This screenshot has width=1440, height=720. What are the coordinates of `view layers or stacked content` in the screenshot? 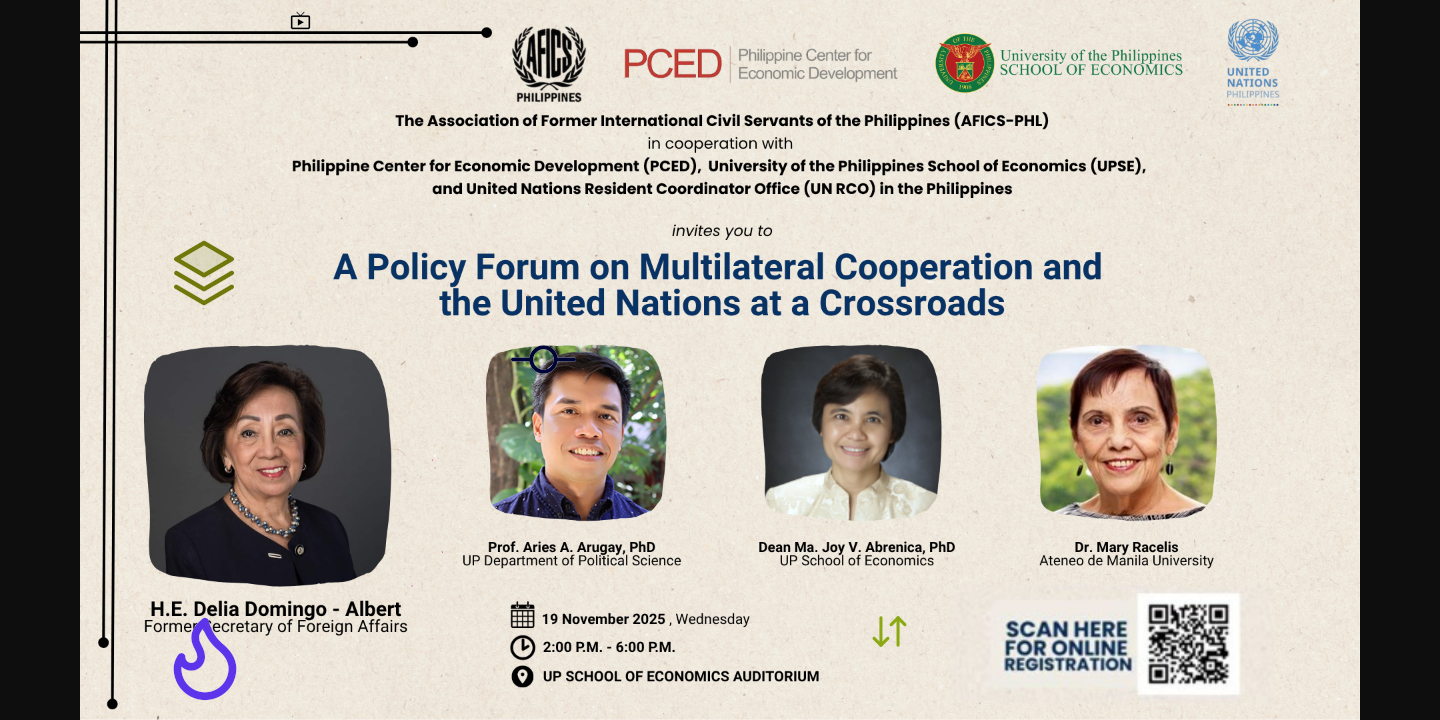 It's located at (204, 273).